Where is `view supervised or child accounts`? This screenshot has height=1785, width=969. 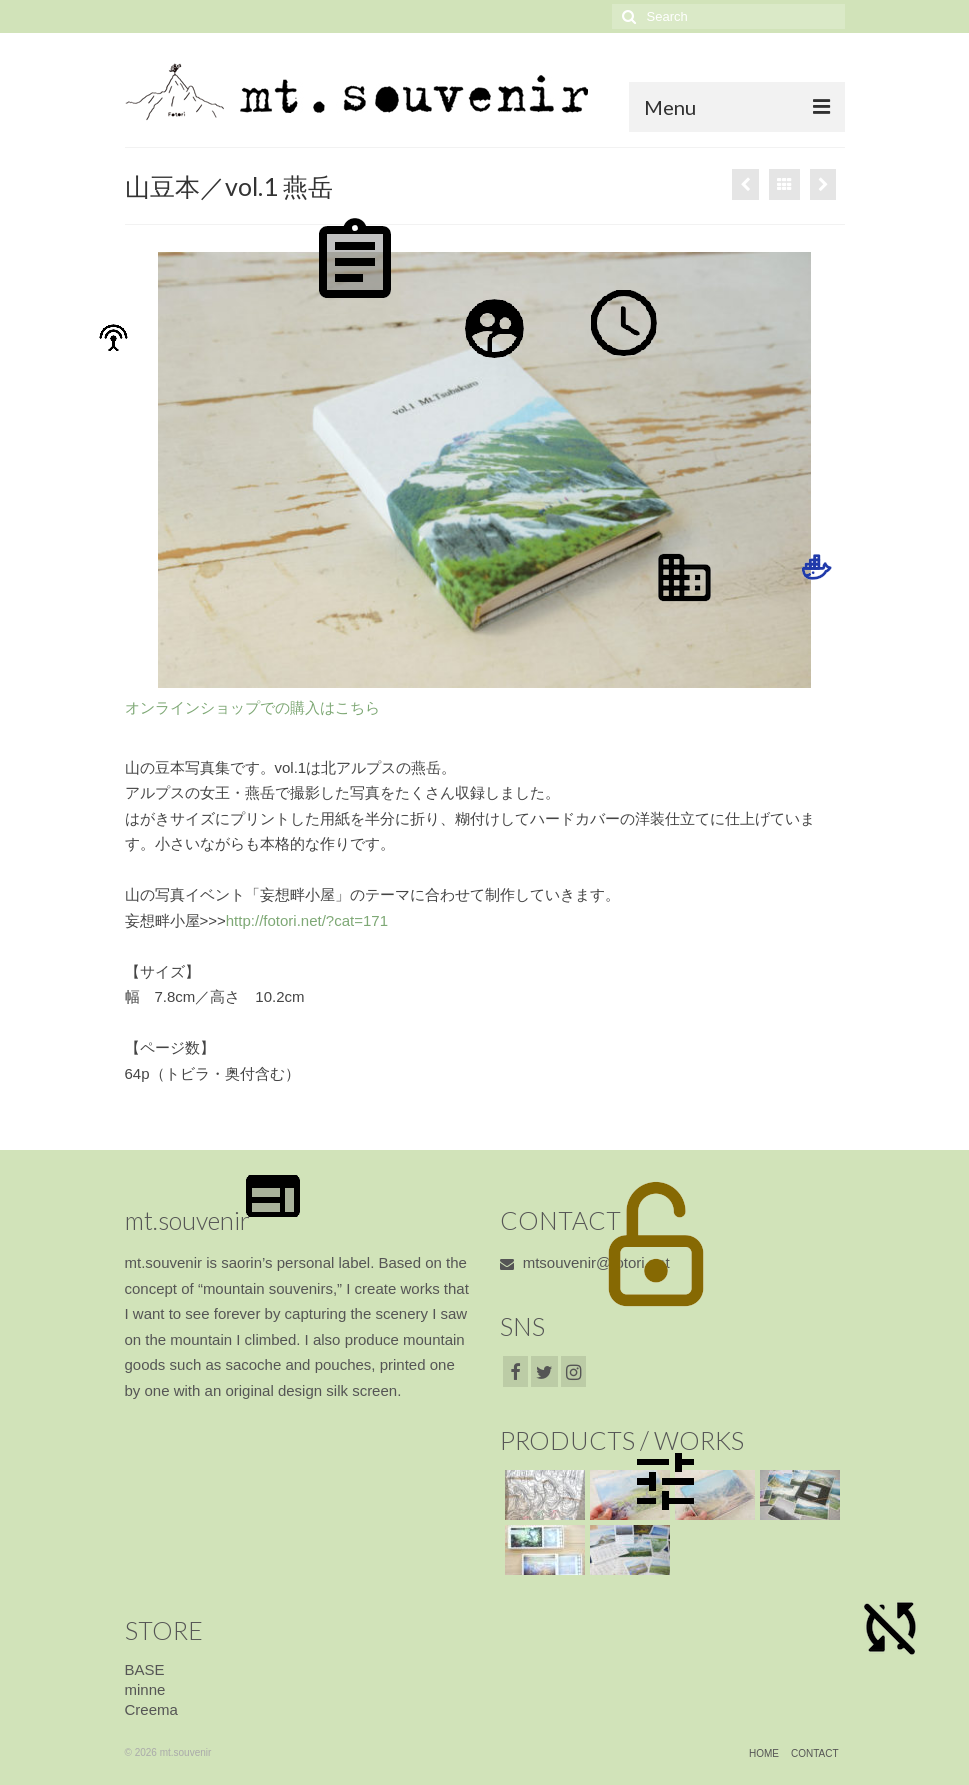
view supervised or child accounts is located at coordinates (494, 328).